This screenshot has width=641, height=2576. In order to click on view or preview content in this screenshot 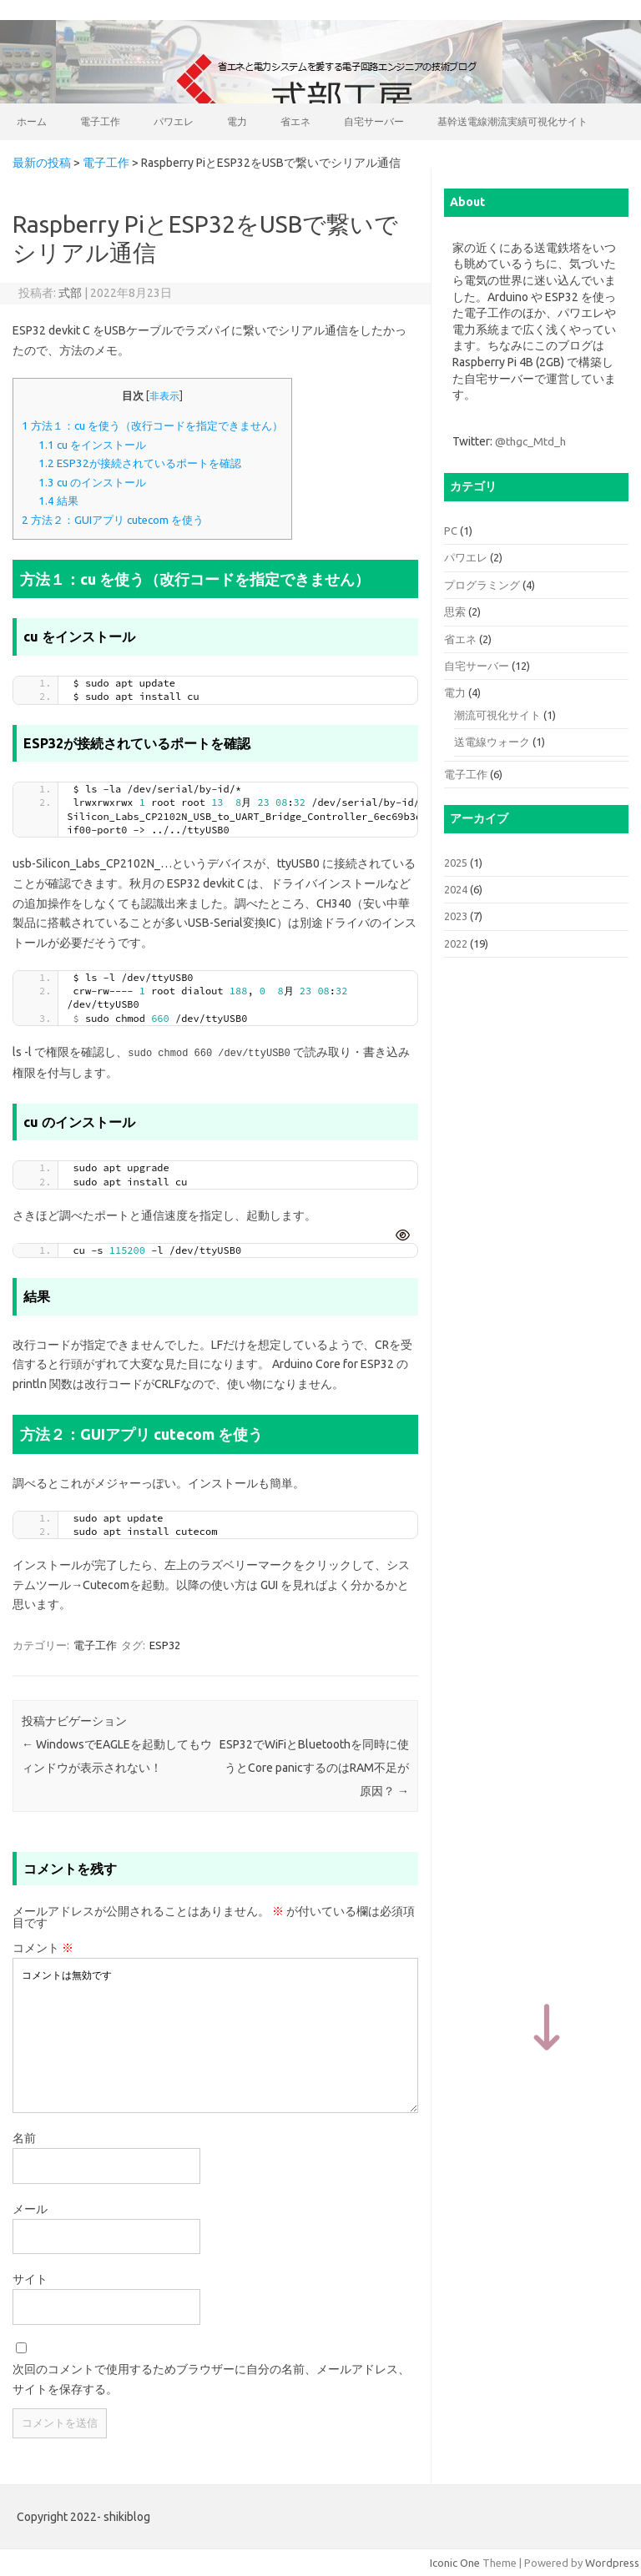, I will do `click(402, 1235)`.